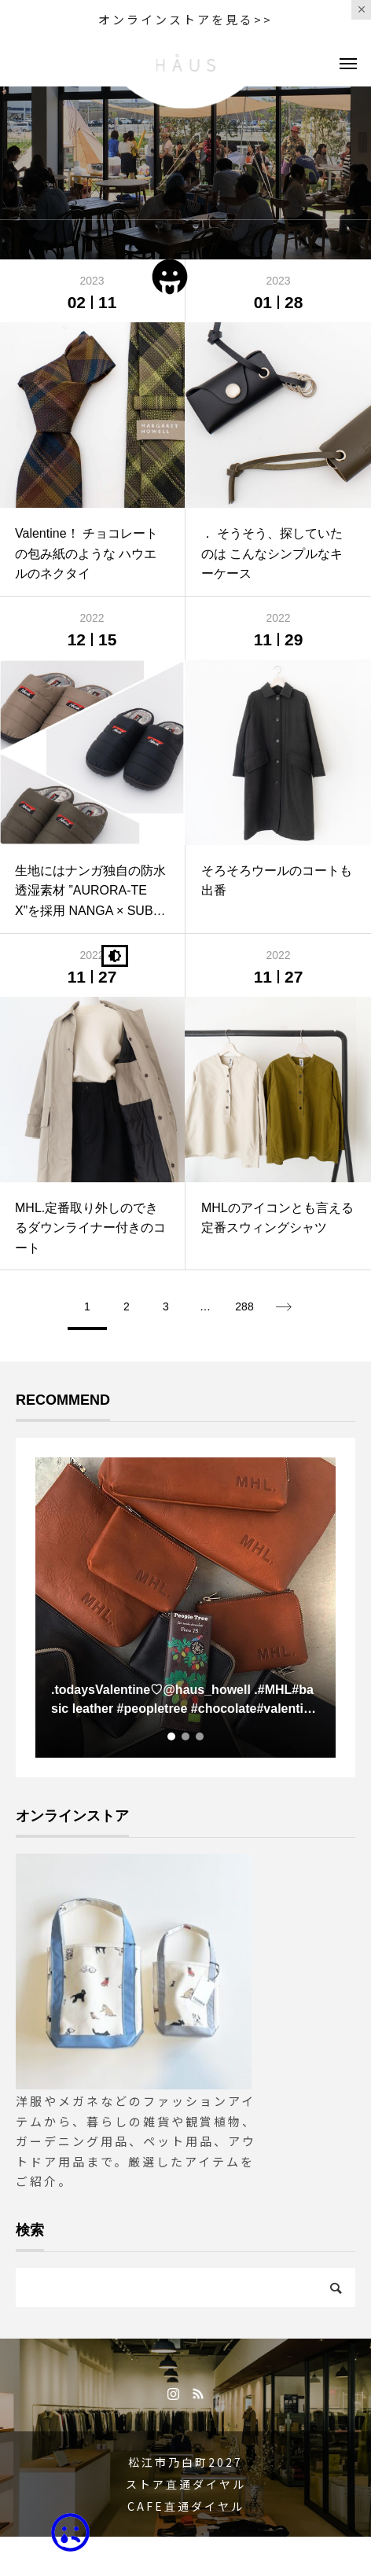 The image size is (371, 2576). Describe the element at coordinates (115, 956) in the screenshot. I see `adjust display brightness settings` at that location.